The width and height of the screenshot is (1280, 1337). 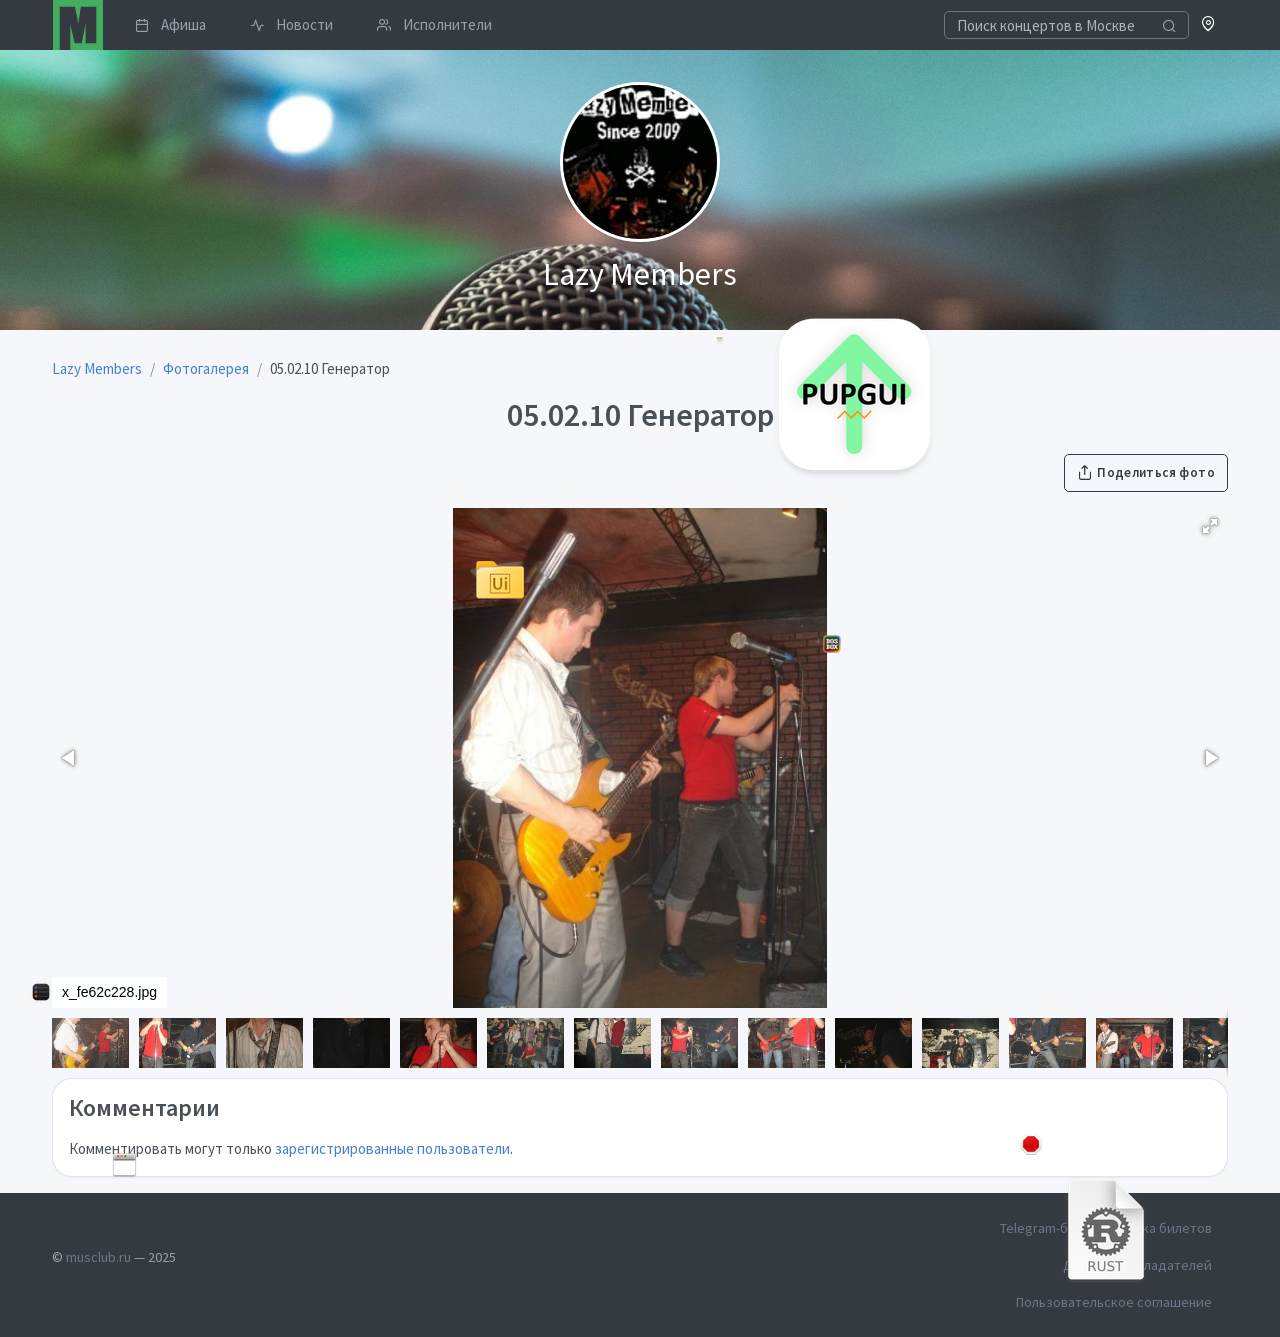 What do you see at coordinates (676, 282) in the screenshot?
I see `set up recurring payments or financial reminders` at bounding box center [676, 282].